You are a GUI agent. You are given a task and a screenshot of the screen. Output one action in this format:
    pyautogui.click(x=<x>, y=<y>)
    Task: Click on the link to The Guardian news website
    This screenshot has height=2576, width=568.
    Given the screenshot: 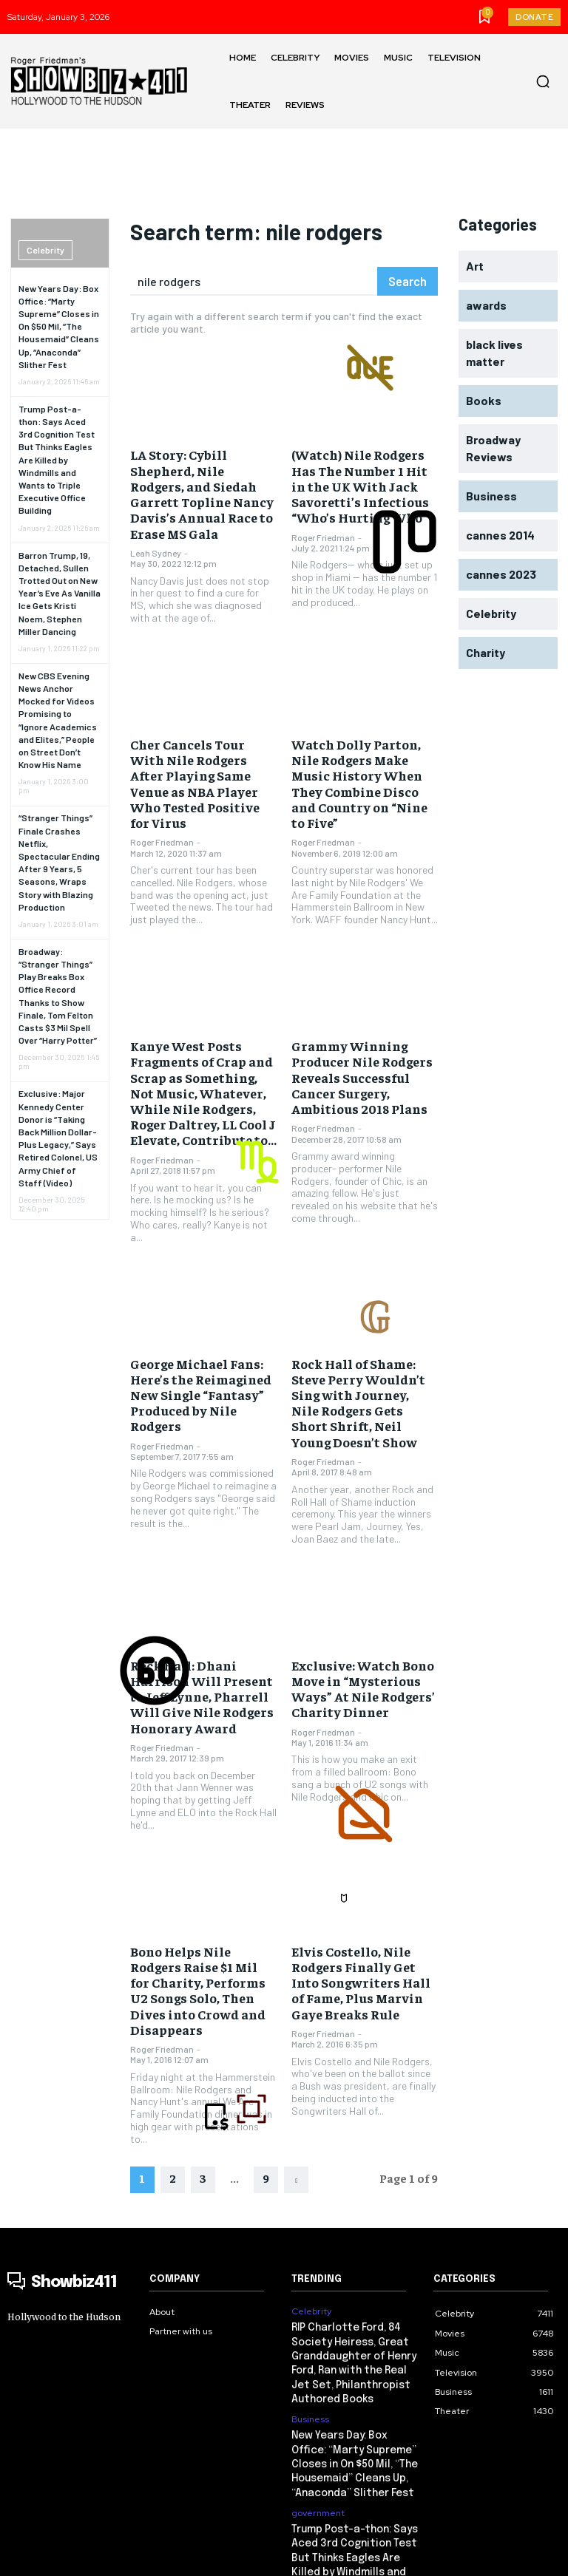 What is the action you would take?
    pyautogui.click(x=375, y=1316)
    